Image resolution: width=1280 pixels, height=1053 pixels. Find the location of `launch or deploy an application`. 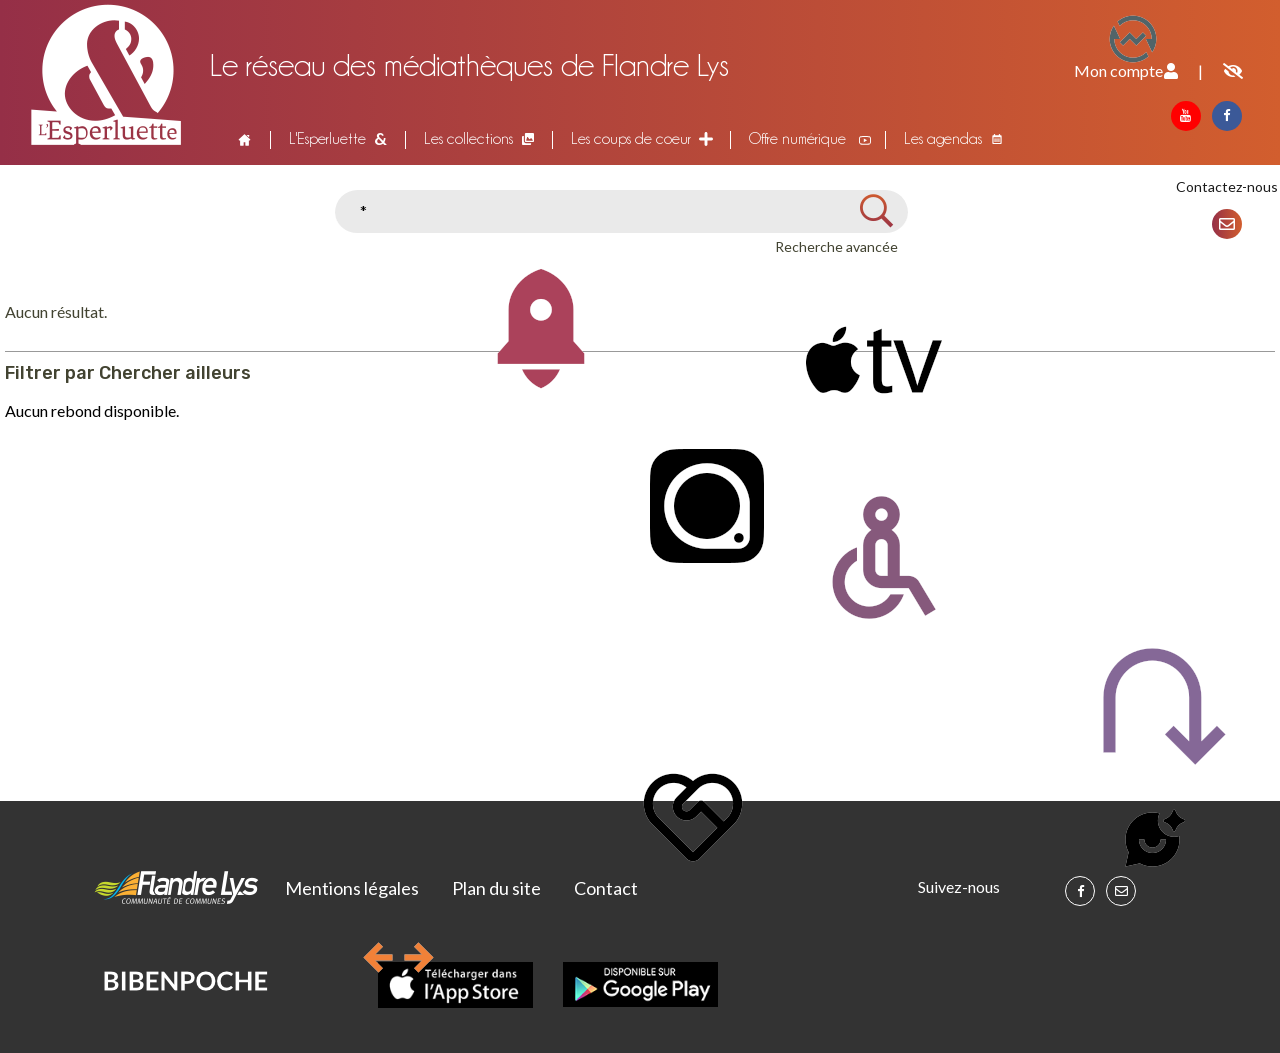

launch or deploy an application is located at coordinates (541, 326).